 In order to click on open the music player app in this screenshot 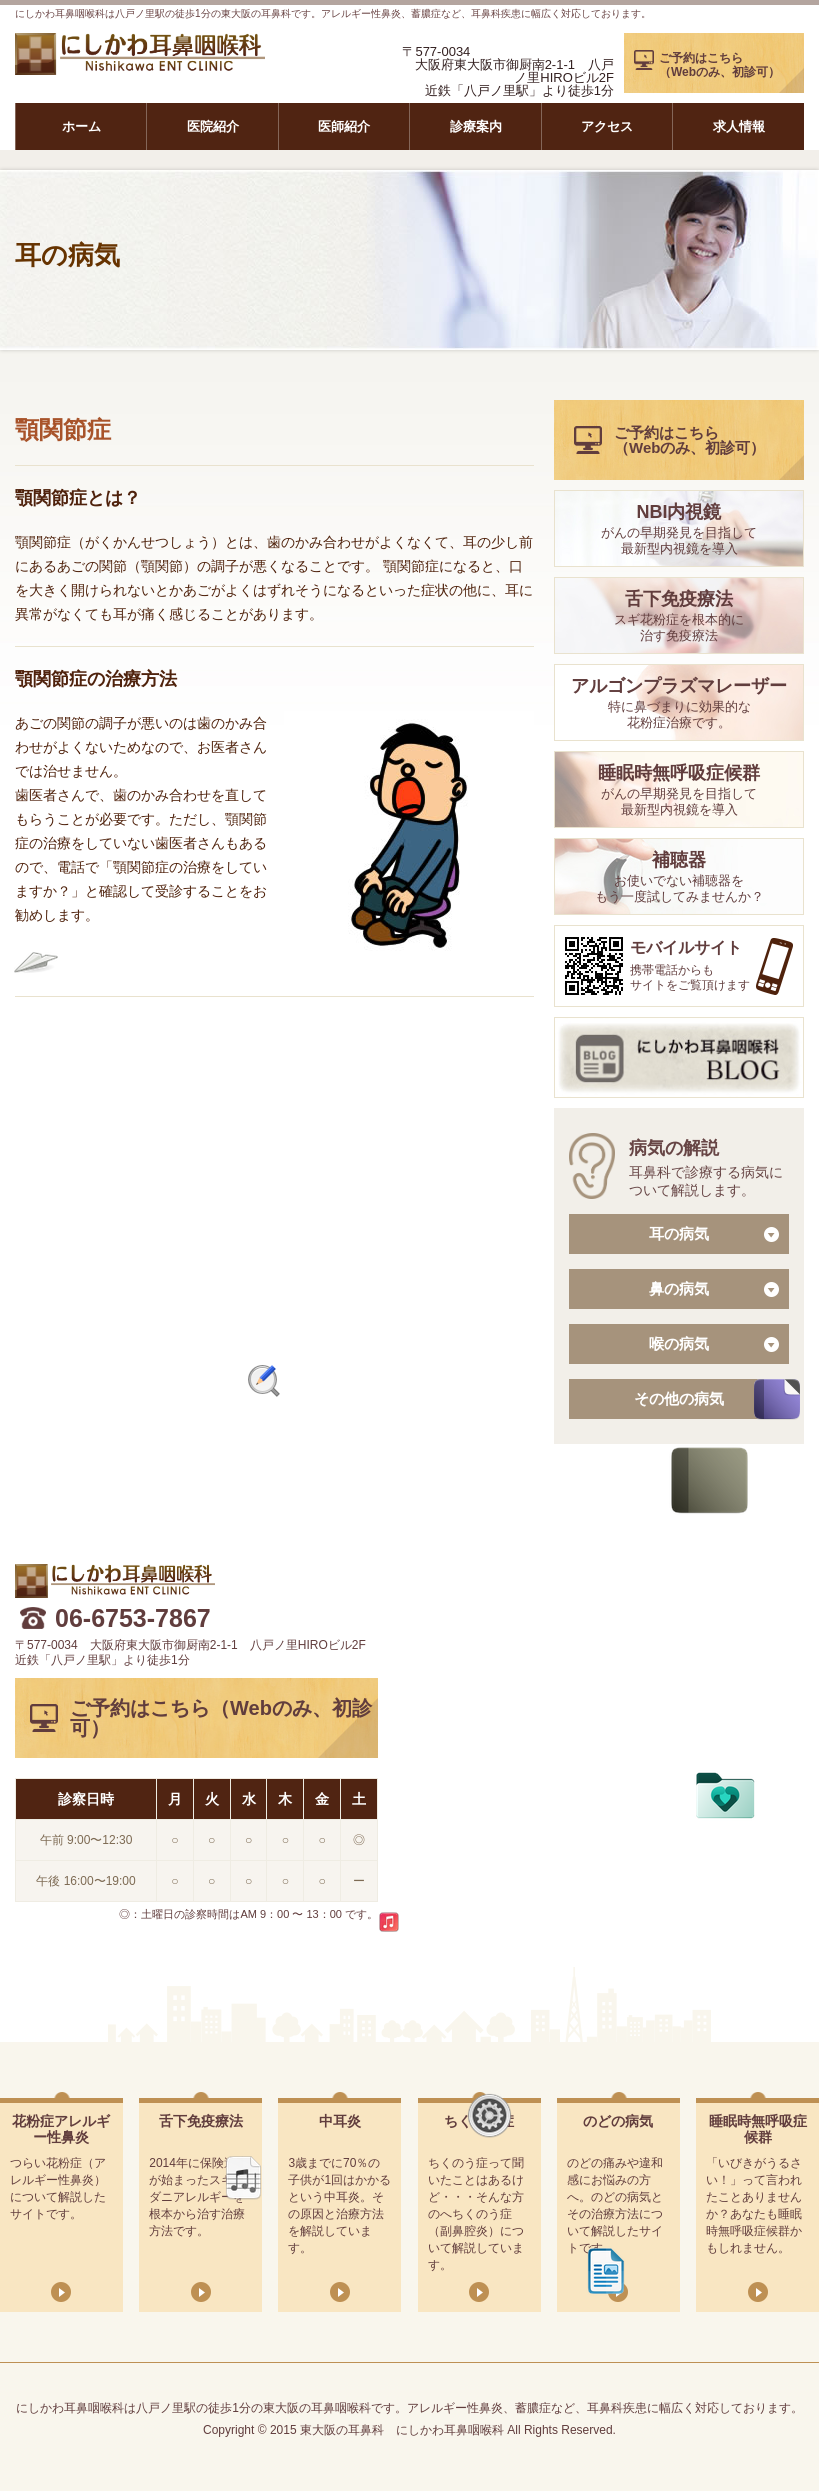, I will do `click(389, 1922)`.